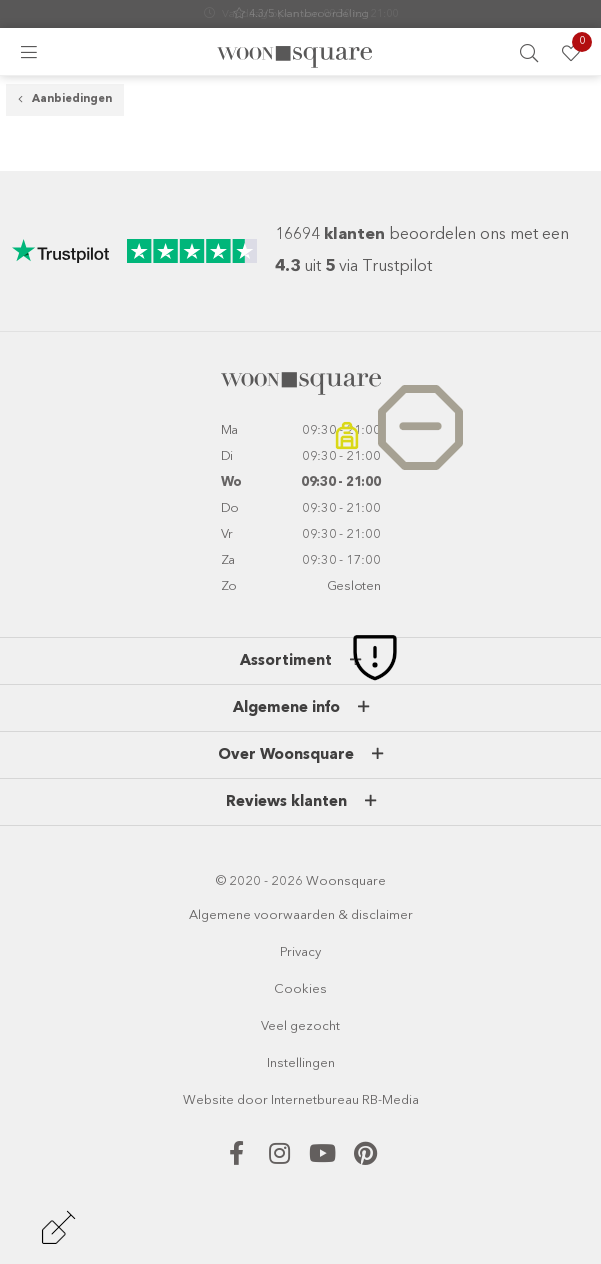  What do you see at coordinates (375, 655) in the screenshot?
I see `security warning or potential threat detected` at bounding box center [375, 655].